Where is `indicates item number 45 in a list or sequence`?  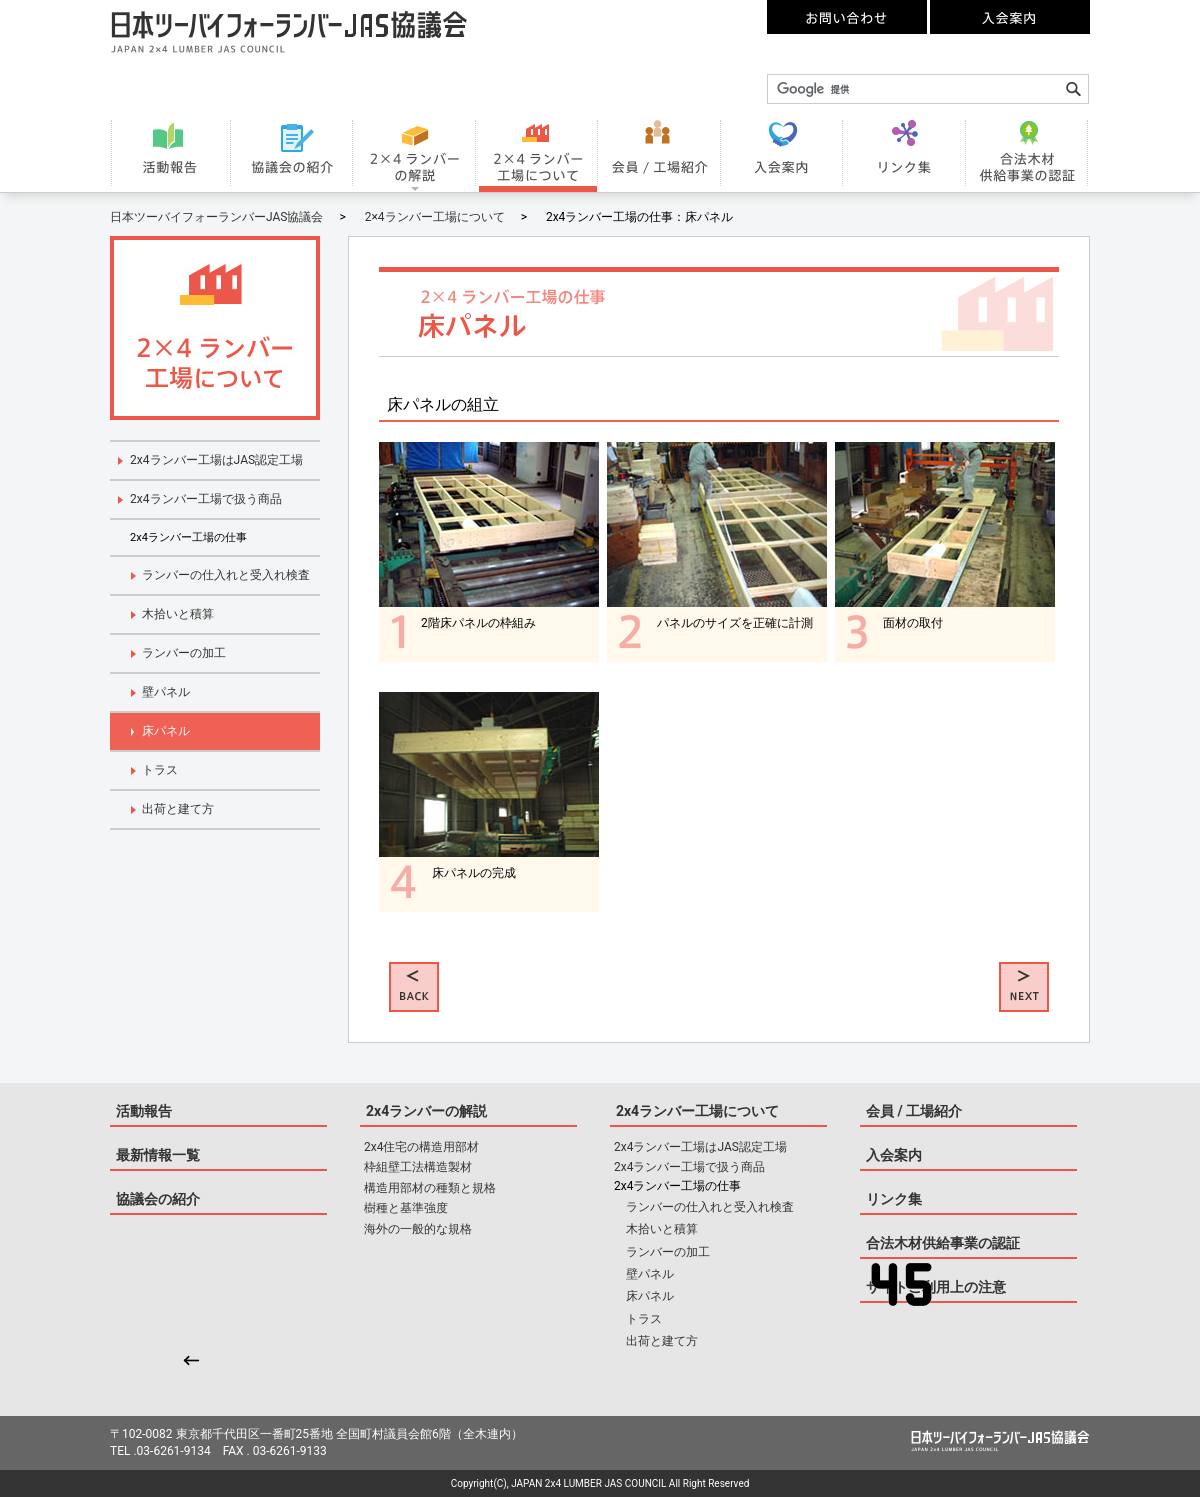 indicates item number 45 in a list or sequence is located at coordinates (901, 1284).